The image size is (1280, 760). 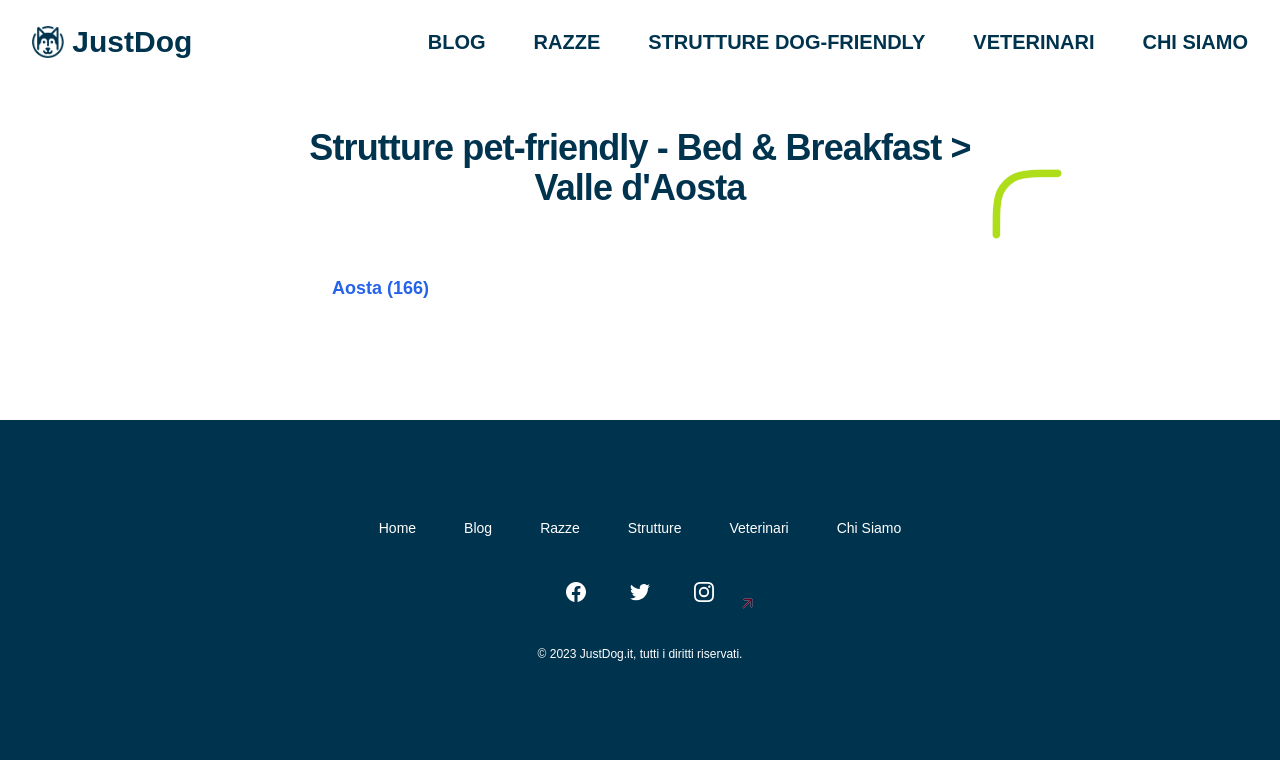 I want to click on apply iOS-style rounded corner to element, so click(x=1027, y=204).